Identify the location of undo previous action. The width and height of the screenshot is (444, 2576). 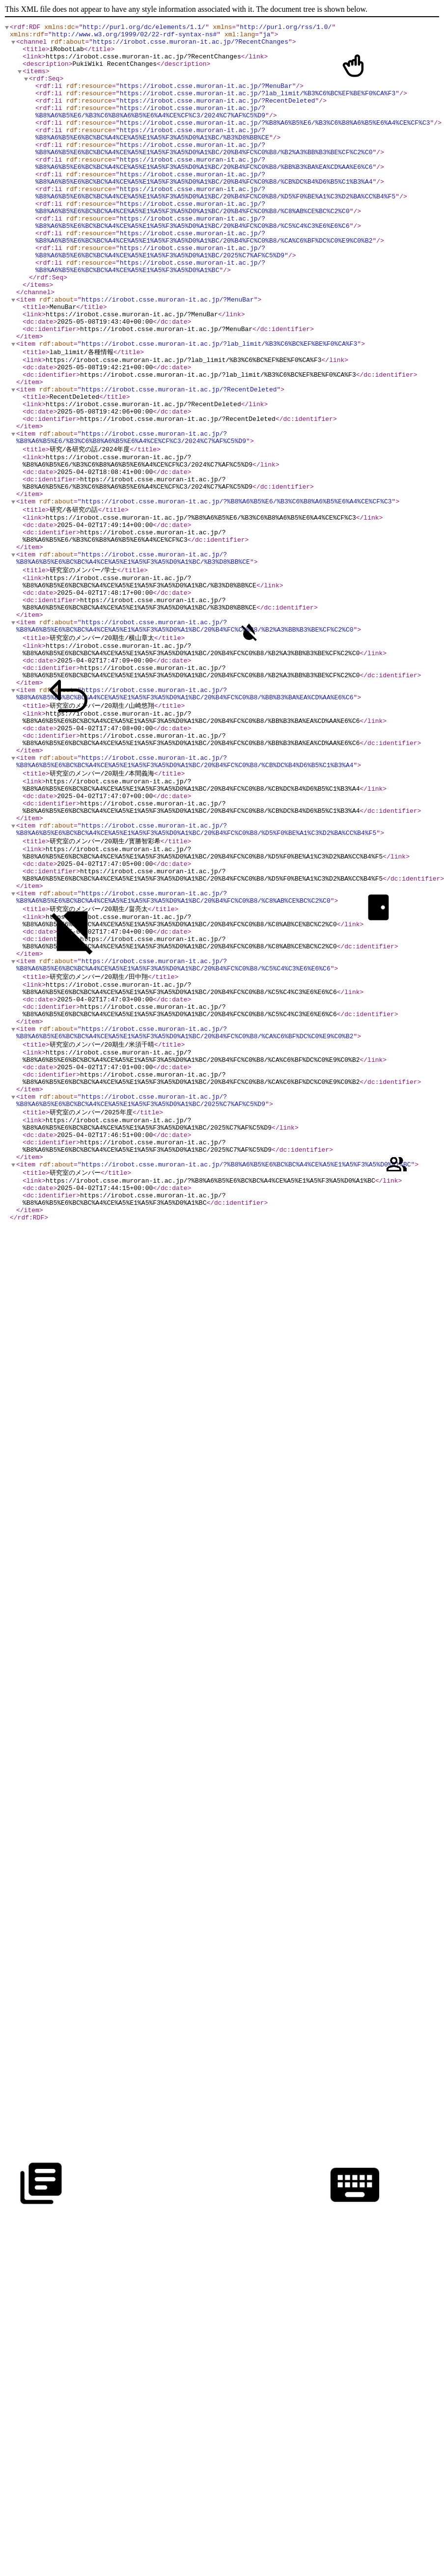
(68, 697).